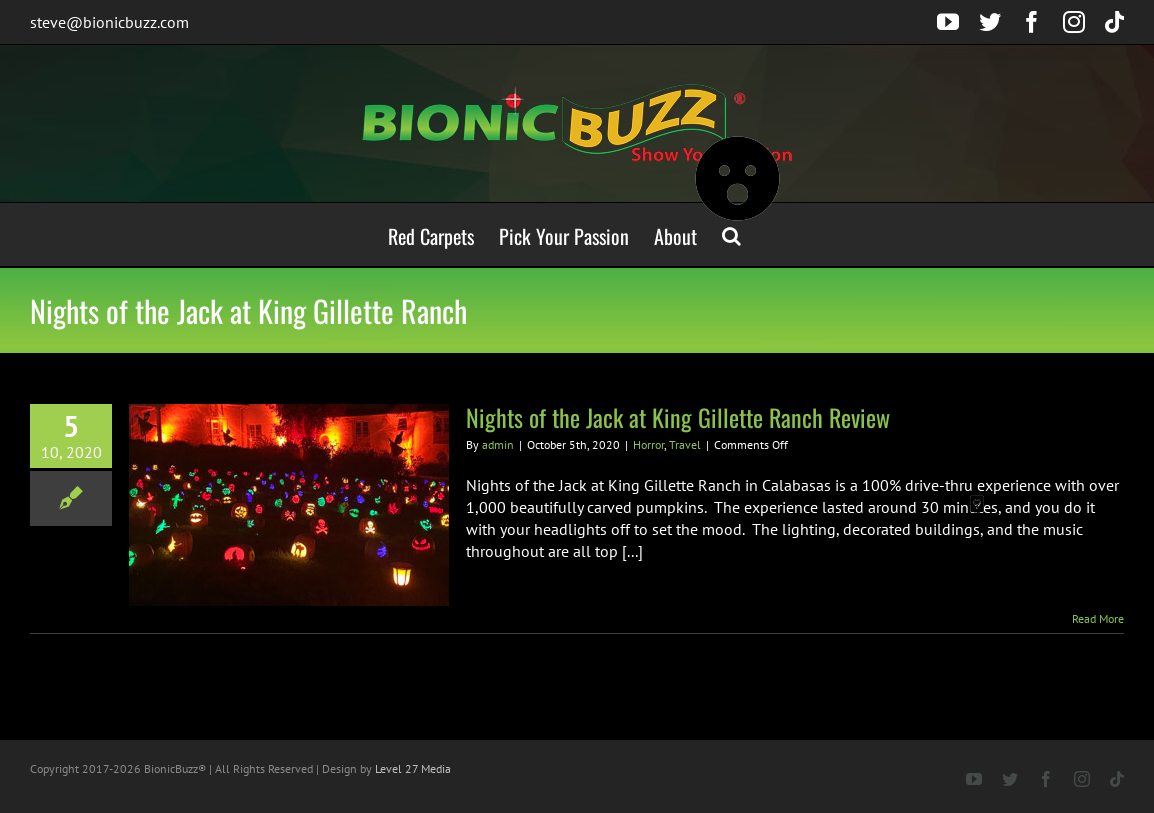 Image resolution: width=1154 pixels, height=813 pixels. What do you see at coordinates (977, 504) in the screenshot?
I see `indicates the number nine in a list or sequence` at bounding box center [977, 504].